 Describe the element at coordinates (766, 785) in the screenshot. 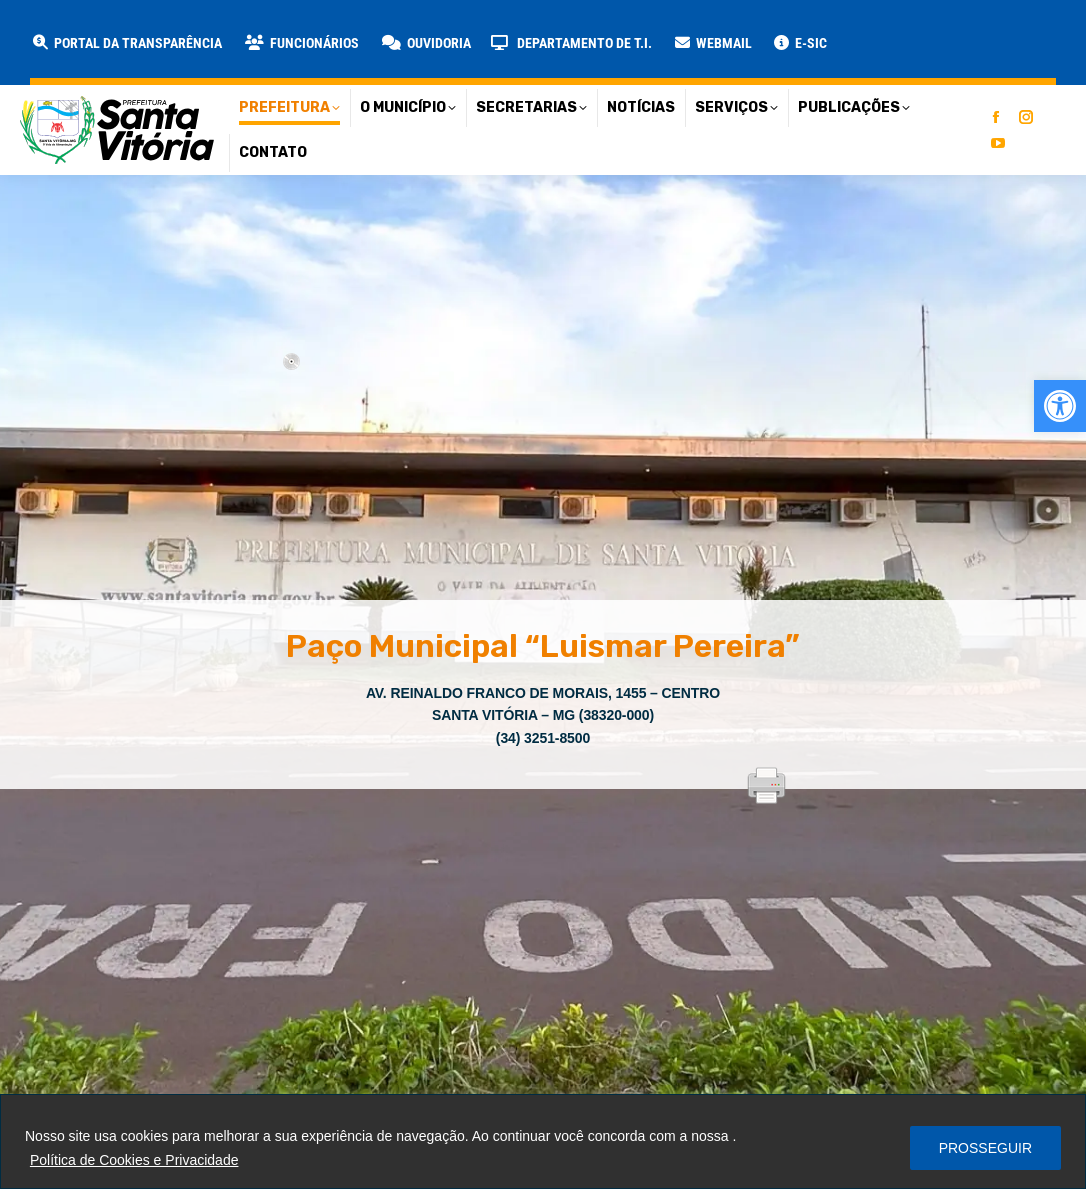

I see `print the current document` at that location.